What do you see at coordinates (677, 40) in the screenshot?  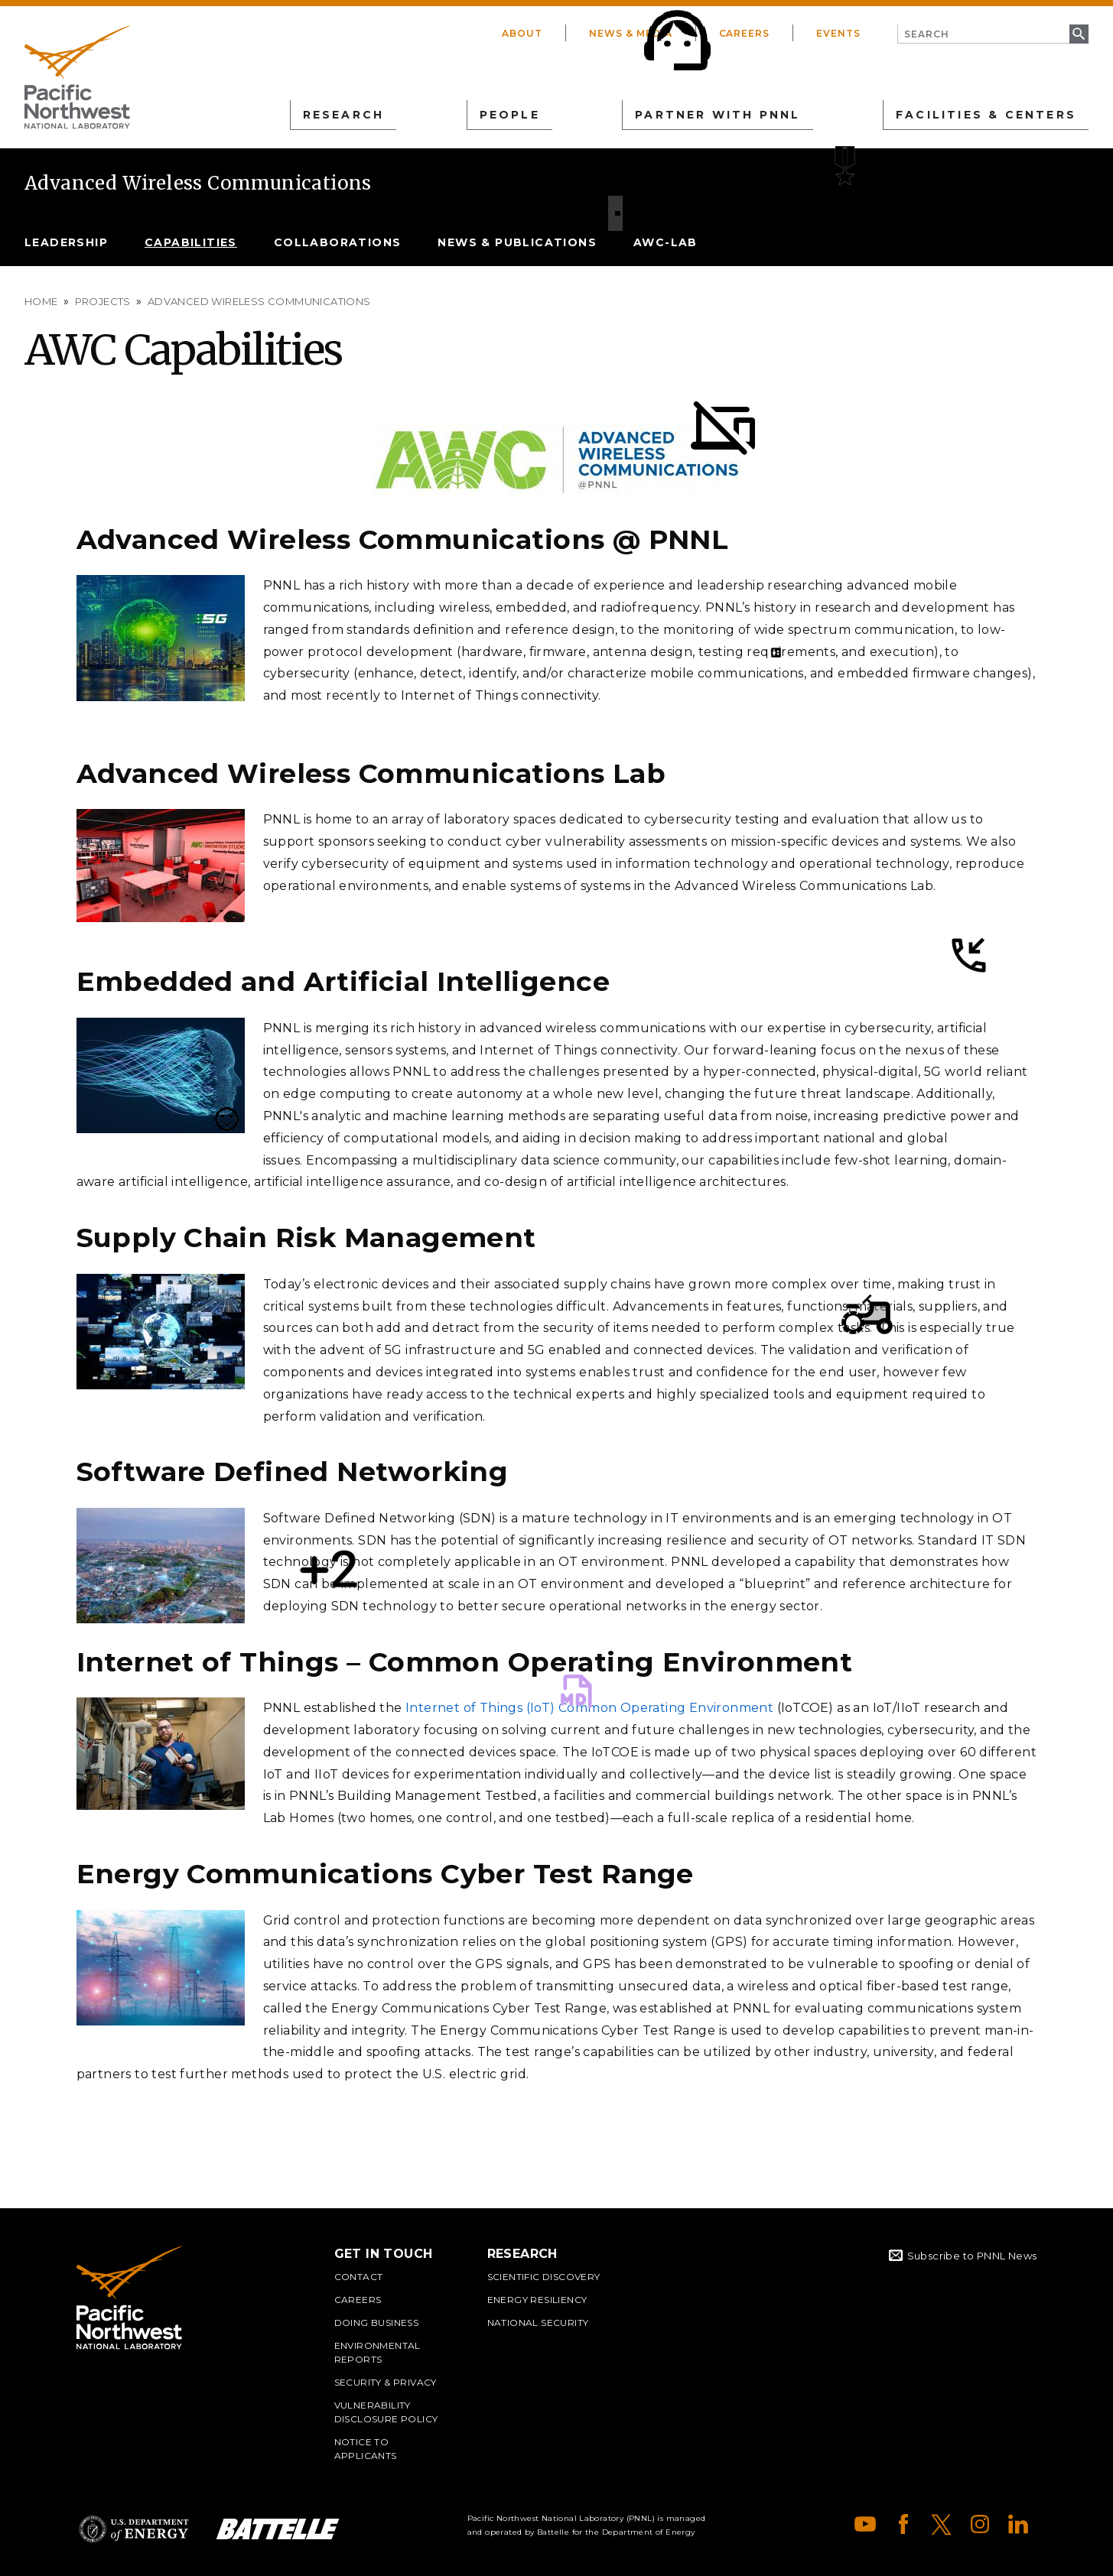 I see `contact customer support` at bounding box center [677, 40].